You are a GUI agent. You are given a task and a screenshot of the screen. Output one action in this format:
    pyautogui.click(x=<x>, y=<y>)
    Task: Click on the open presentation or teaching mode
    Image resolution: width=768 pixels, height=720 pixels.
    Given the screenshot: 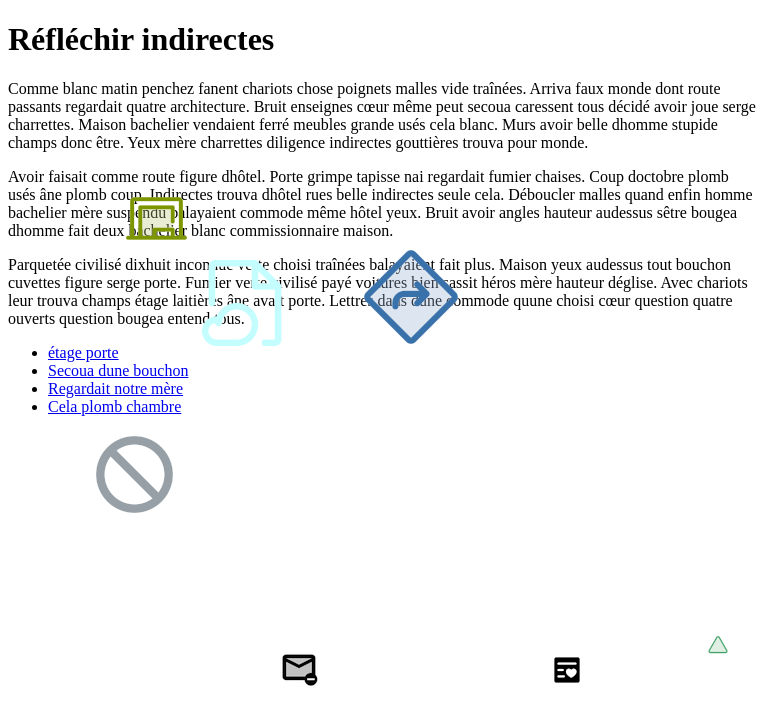 What is the action you would take?
    pyautogui.click(x=156, y=219)
    